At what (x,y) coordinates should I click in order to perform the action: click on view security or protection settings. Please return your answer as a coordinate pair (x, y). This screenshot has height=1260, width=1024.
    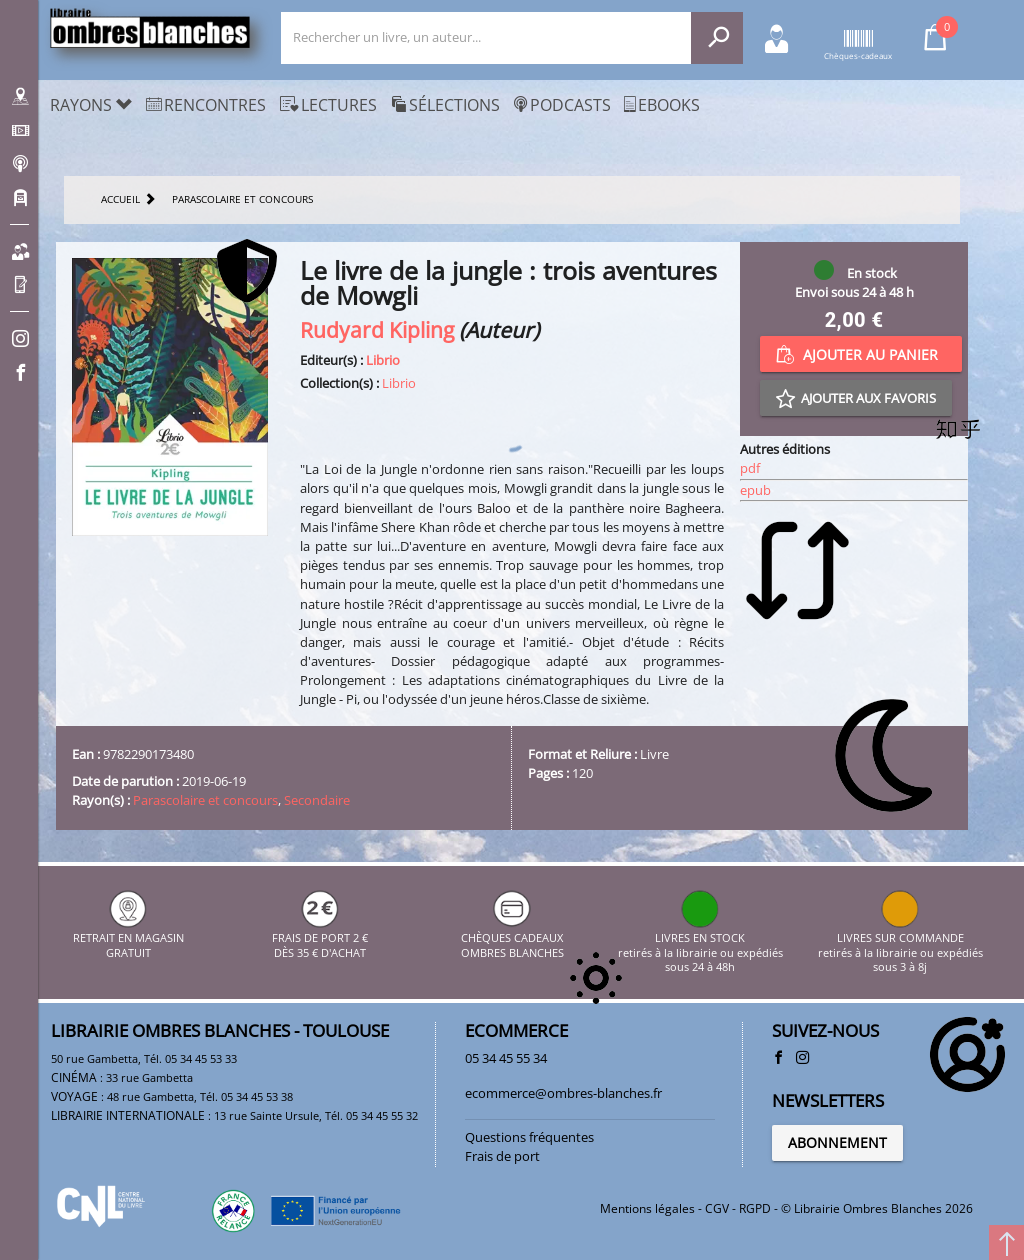
    Looking at the image, I should click on (247, 271).